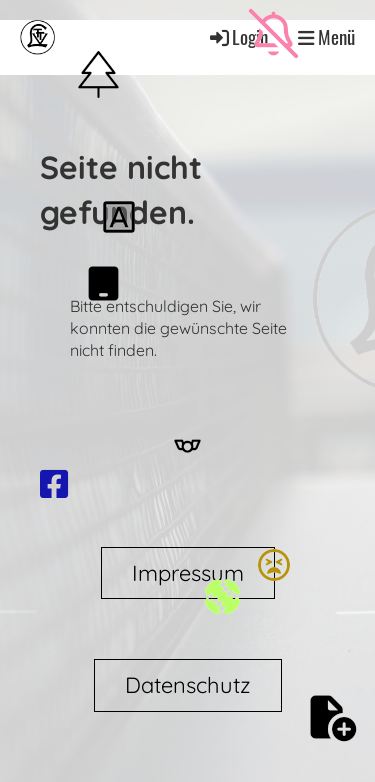 This screenshot has width=375, height=782. Describe the element at coordinates (98, 74) in the screenshot. I see `access nature or outdoor-related content` at that location.